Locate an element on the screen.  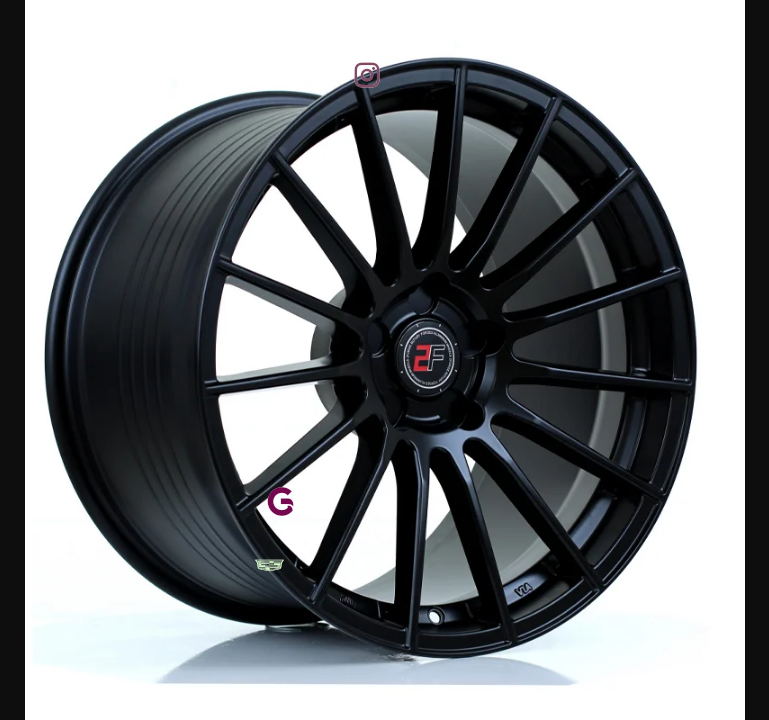
Gofore company logo is located at coordinates (280, 501).